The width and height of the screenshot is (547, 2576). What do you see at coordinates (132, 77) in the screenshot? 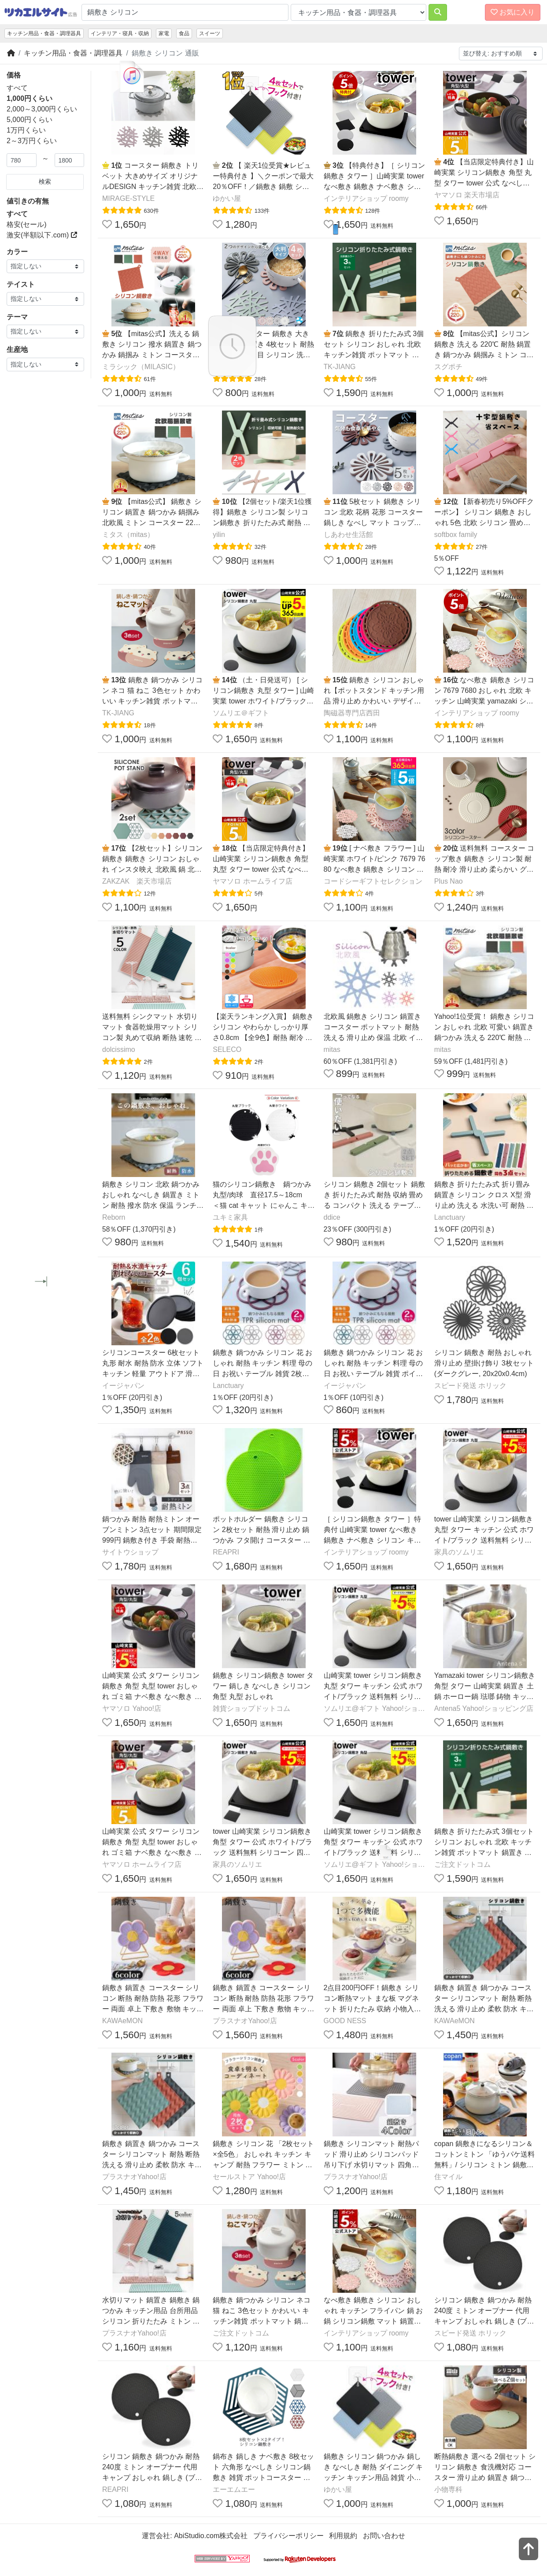
I see `open an iTunes-related file or document` at bounding box center [132, 77].